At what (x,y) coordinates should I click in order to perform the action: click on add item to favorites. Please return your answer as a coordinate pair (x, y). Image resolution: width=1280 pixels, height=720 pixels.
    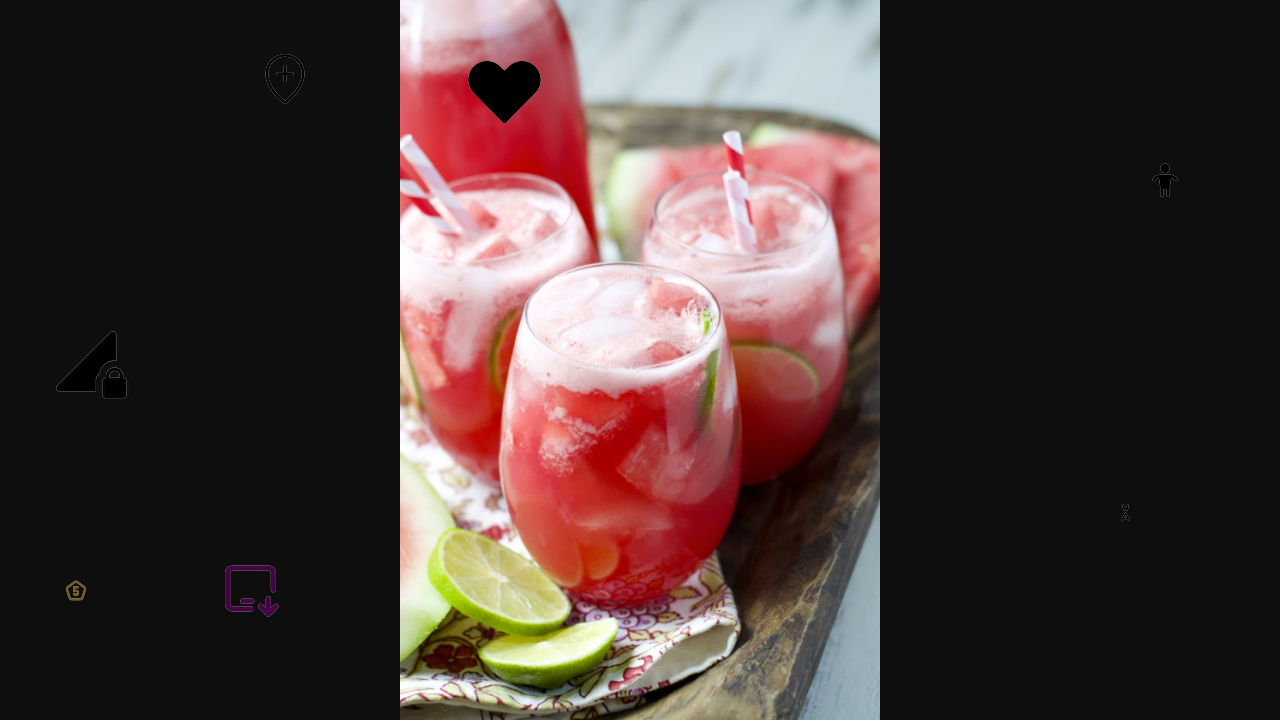
    Looking at the image, I should click on (504, 89).